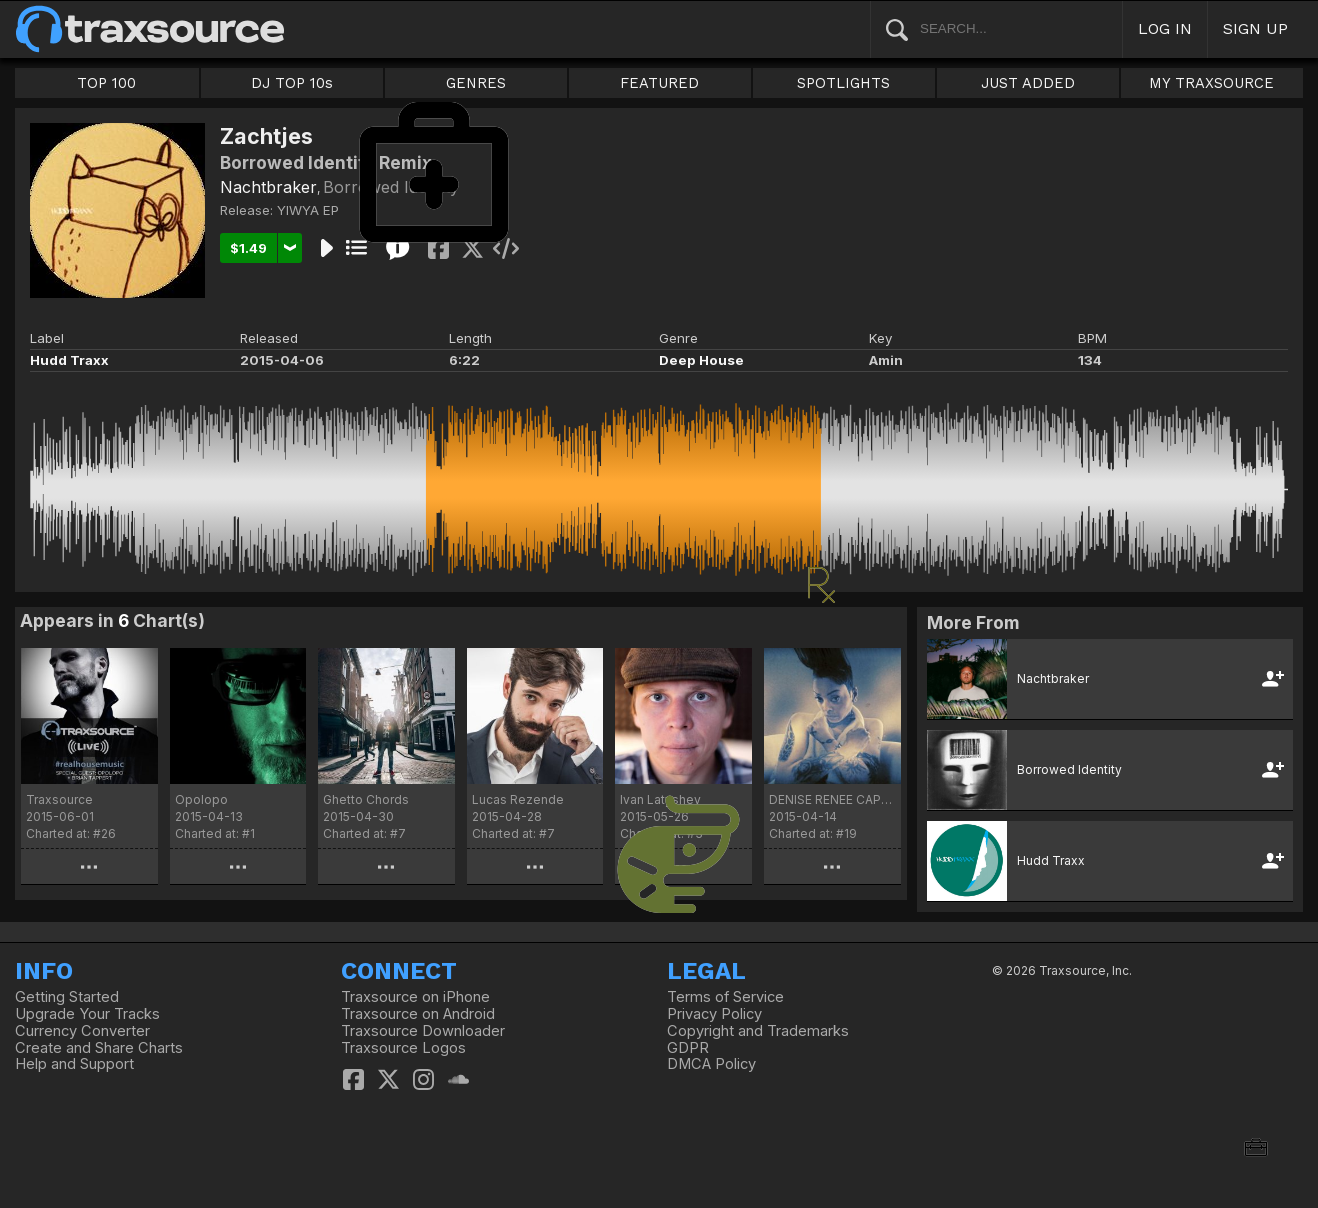 This screenshot has width=1318, height=1208. I want to click on access first aid or medical help resources, so click(434, 179).